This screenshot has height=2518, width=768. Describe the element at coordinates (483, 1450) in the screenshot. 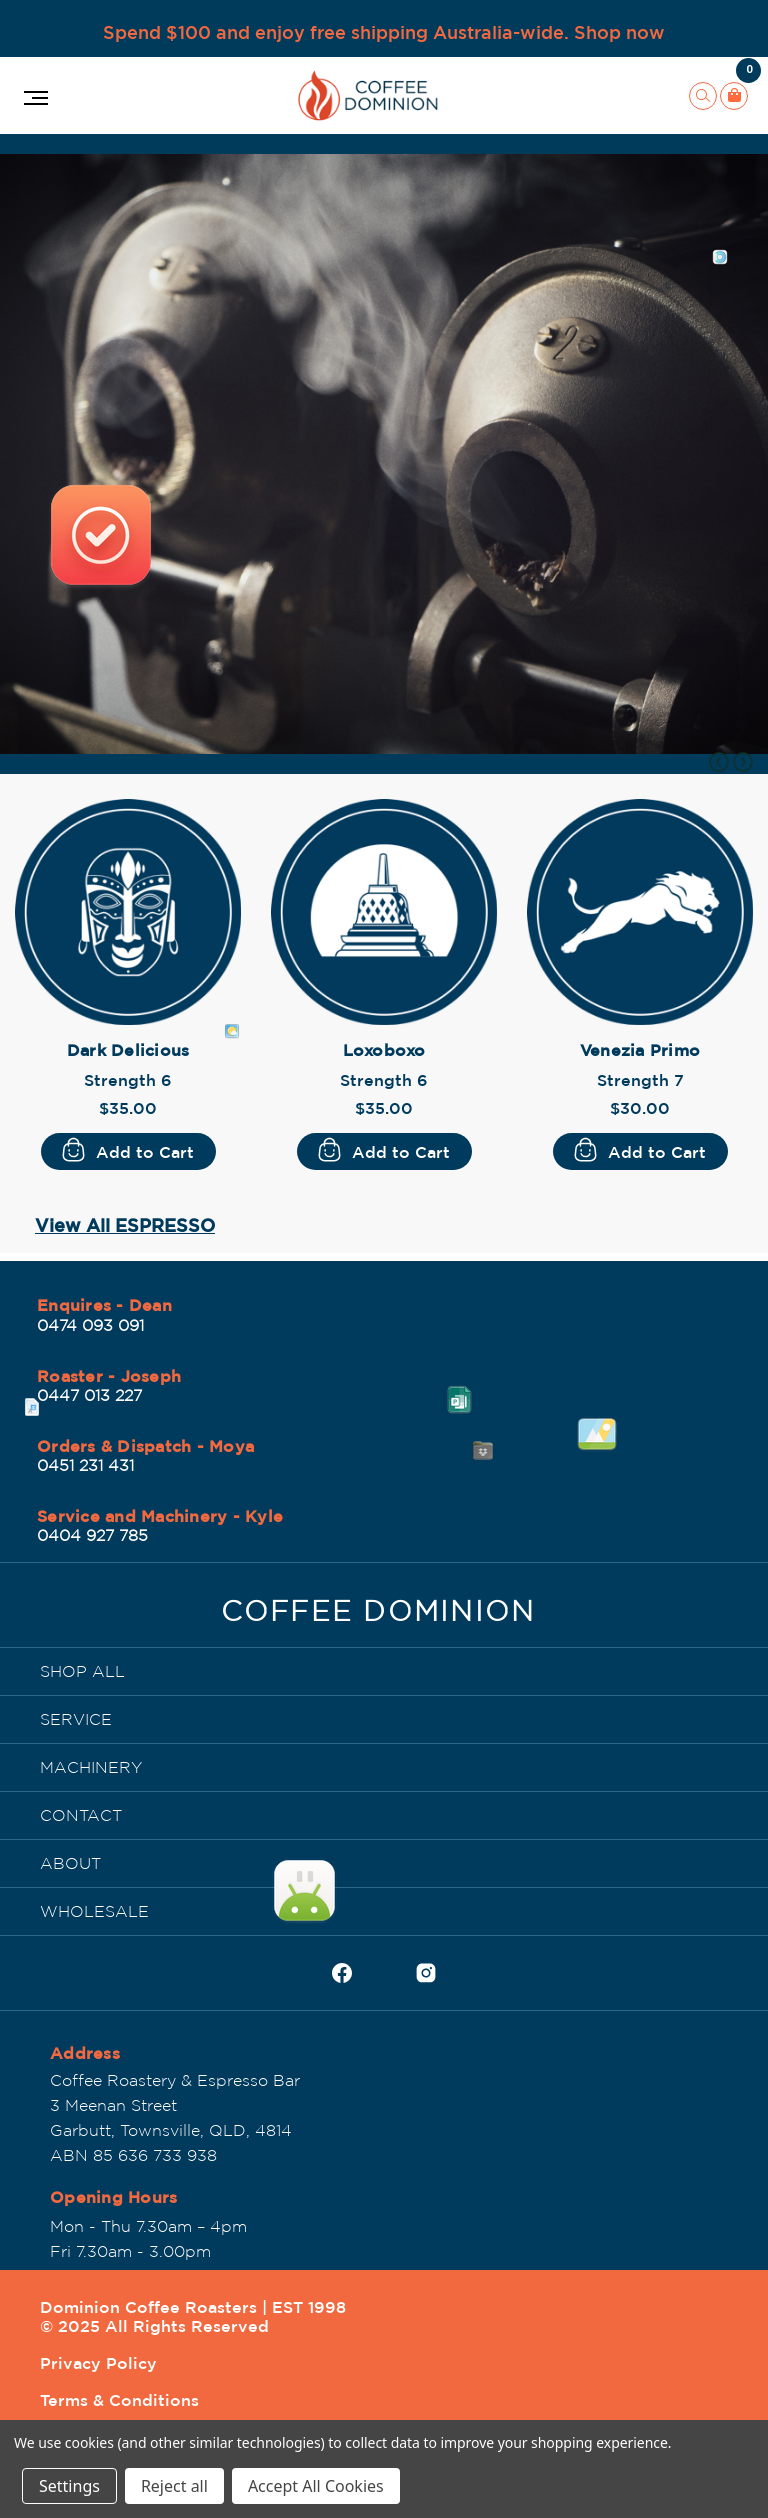

I see `open your dropbox synced folder` at that location.